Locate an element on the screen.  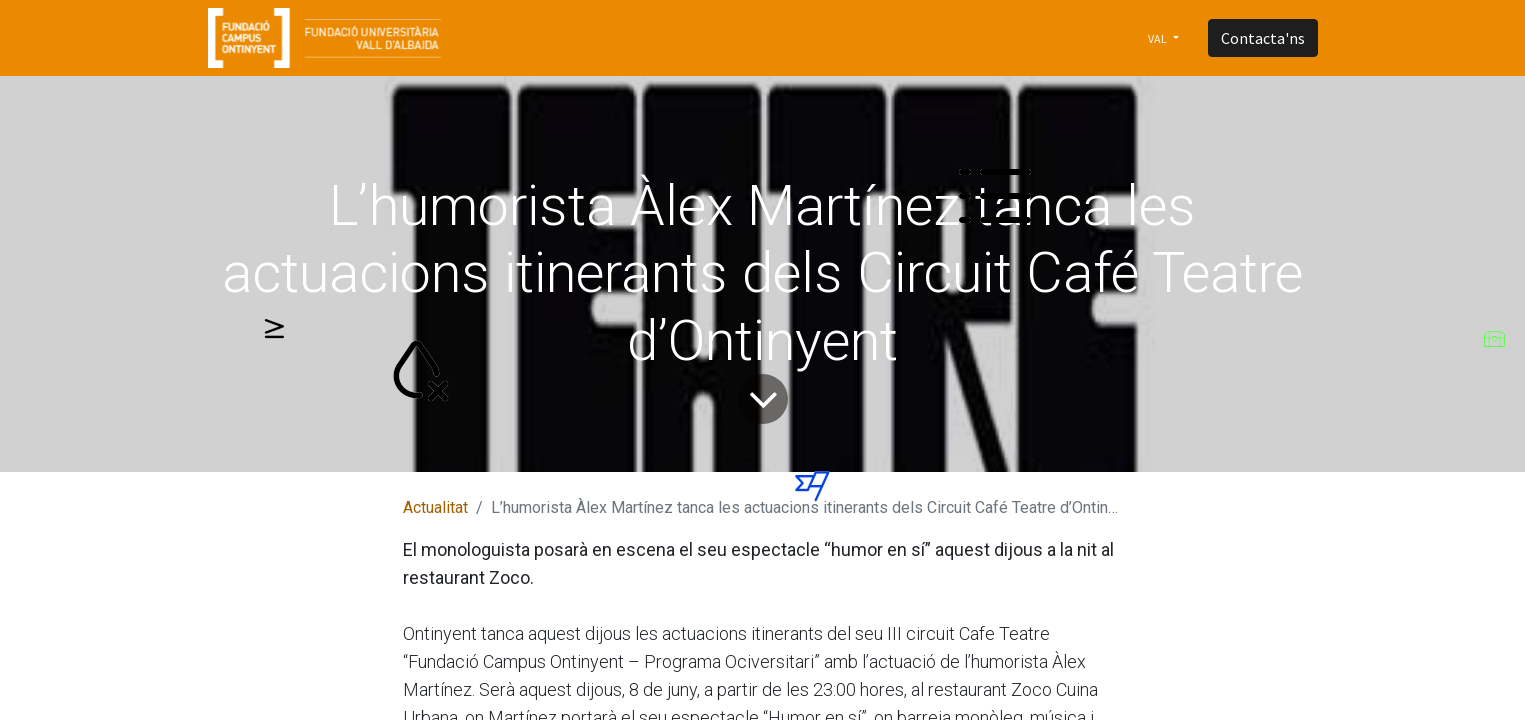
access your rewards or collected items is located at coordinates (1494, 339).